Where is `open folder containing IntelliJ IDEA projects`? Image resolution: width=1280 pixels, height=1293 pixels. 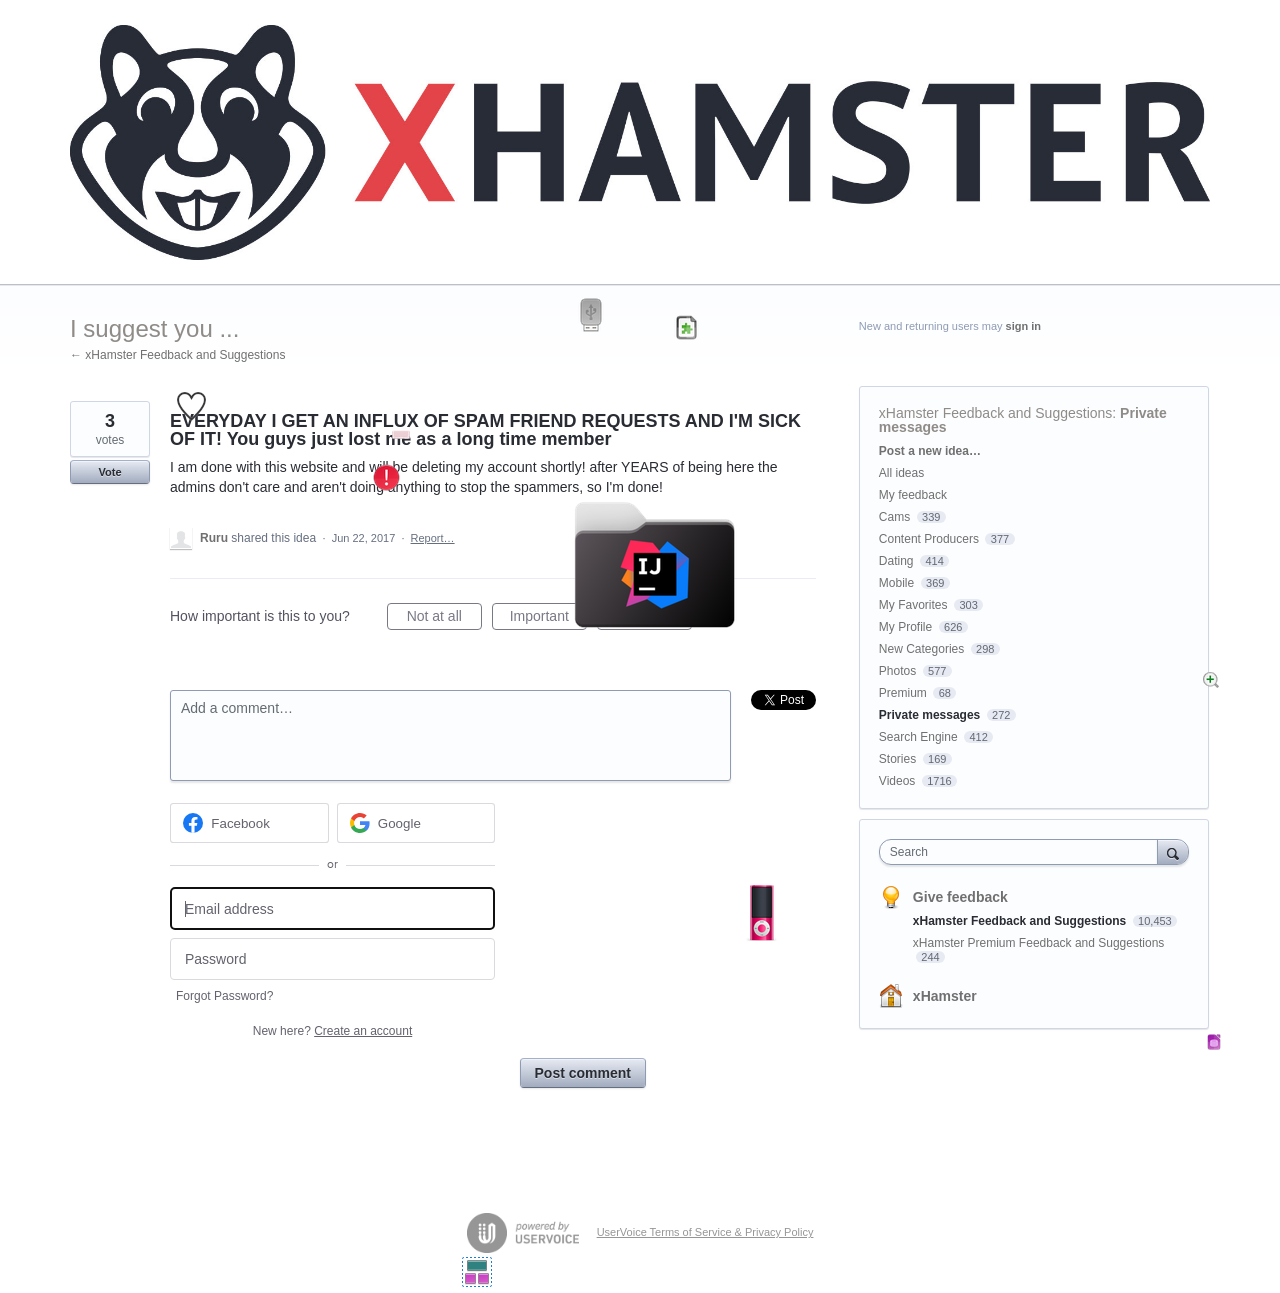 open folder containing IntelliJ IDEA projects is located at coordinates (654, 569).